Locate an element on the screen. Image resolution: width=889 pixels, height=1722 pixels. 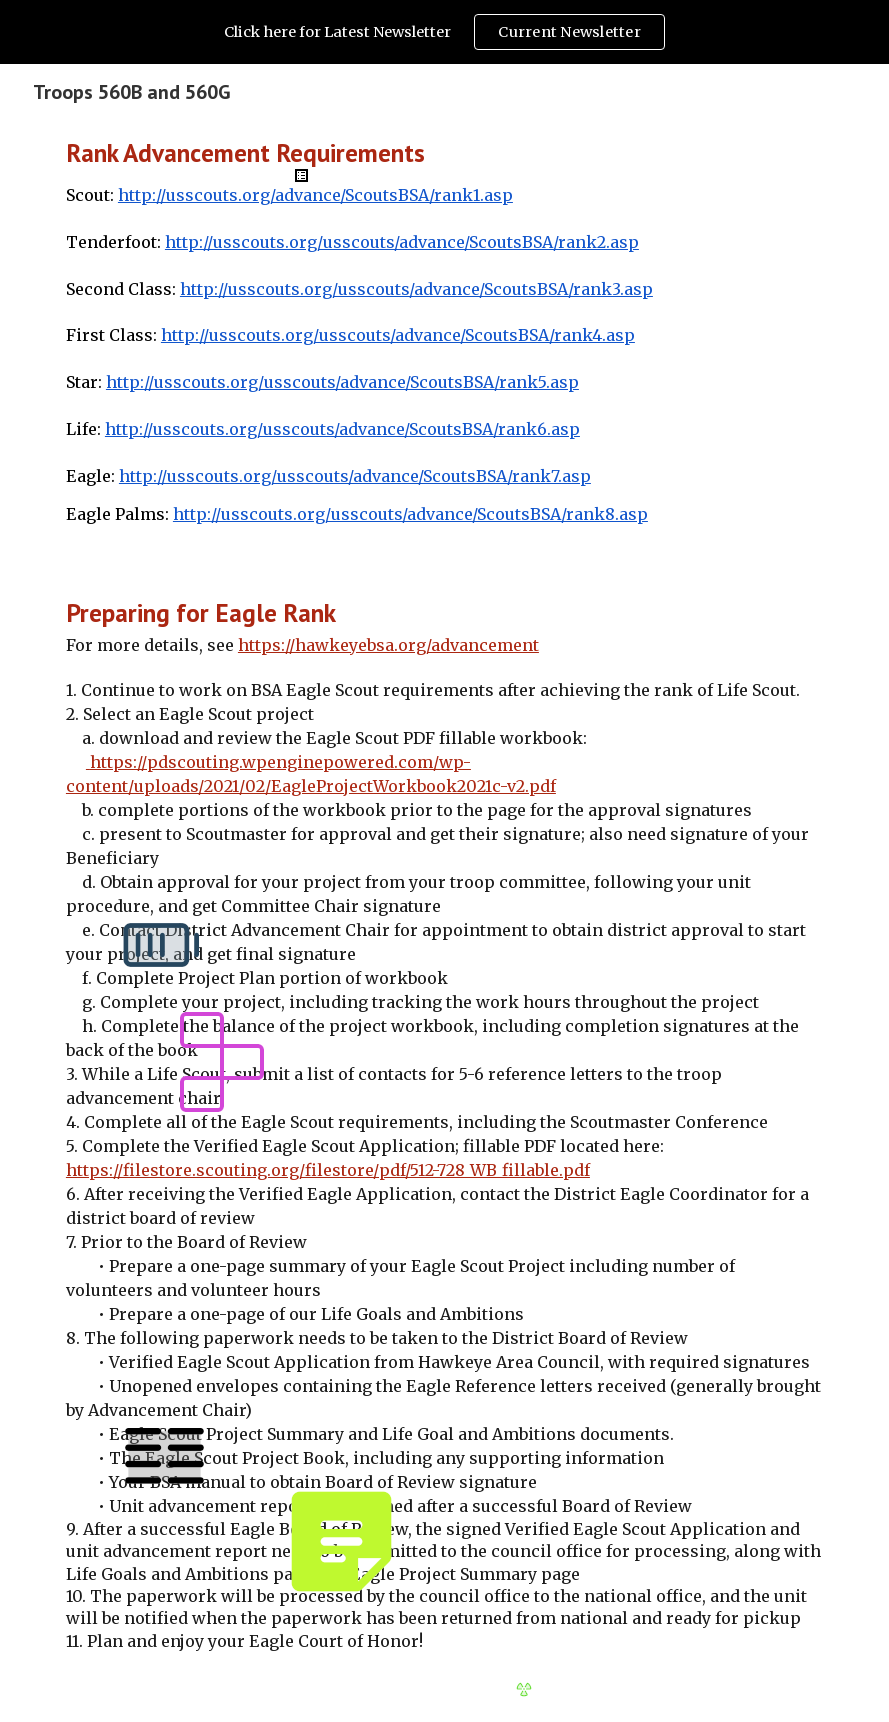
view list details or summary is located at coordinates (301, 175).